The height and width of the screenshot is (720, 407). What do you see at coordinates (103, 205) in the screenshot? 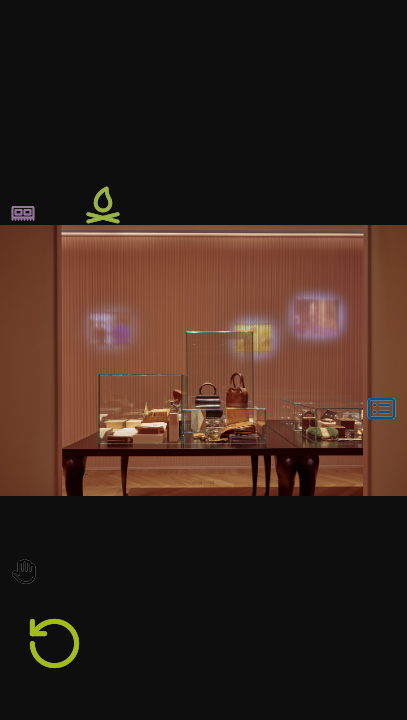
I see `access camping or outdoor activity features` at bounding box center [103, 205].